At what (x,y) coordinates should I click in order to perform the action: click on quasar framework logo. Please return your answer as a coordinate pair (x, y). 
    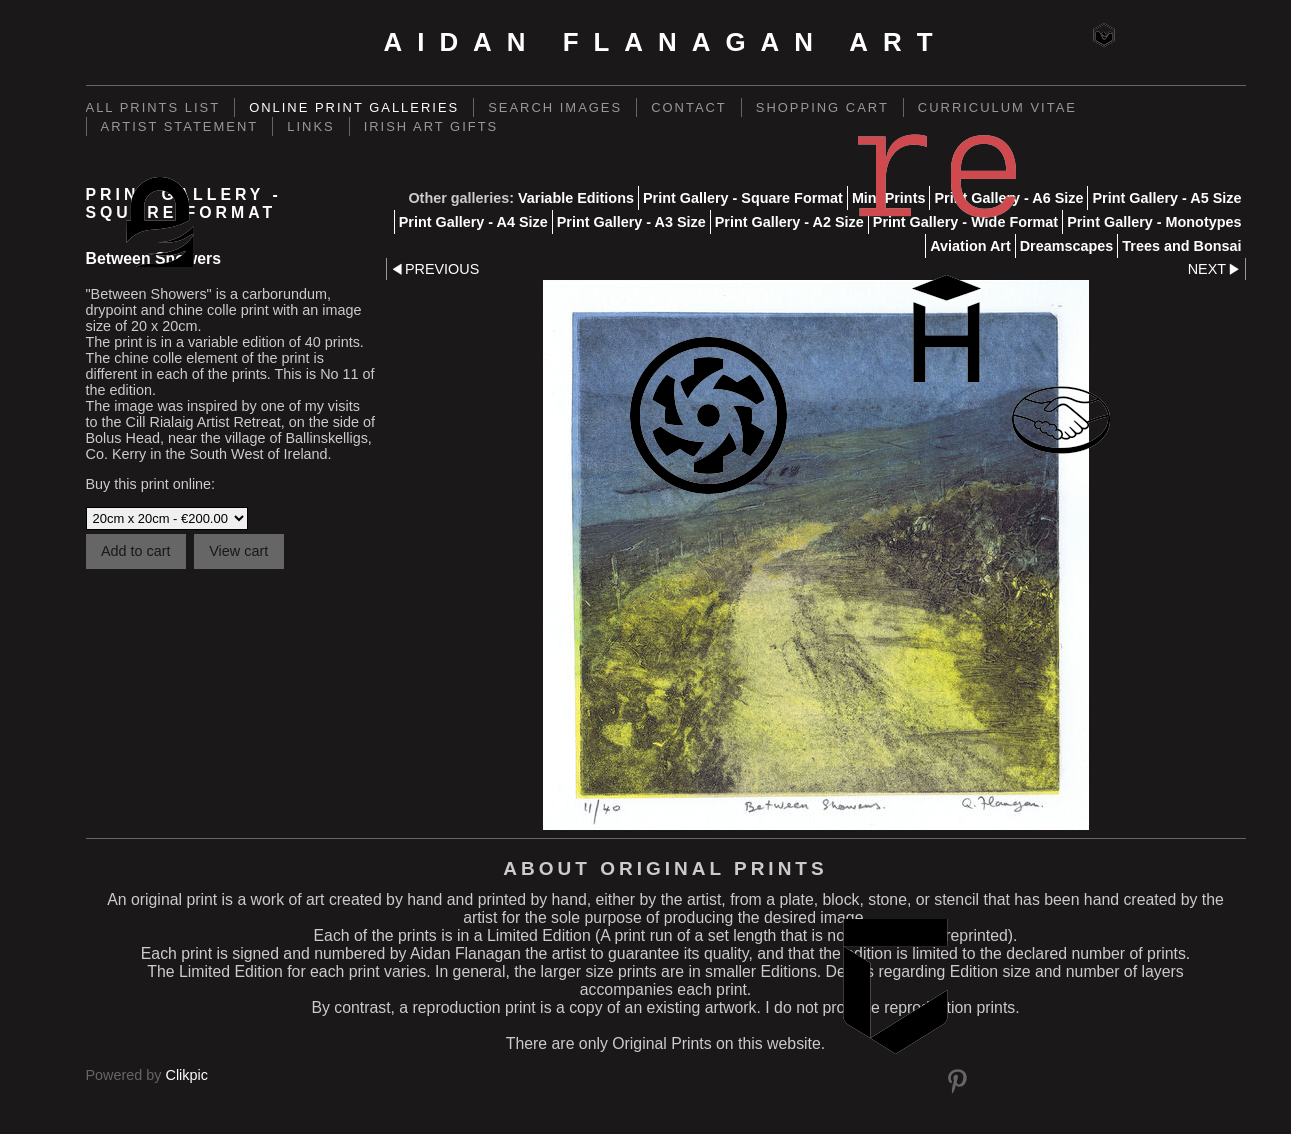
    Looking at the image, I should click on (708, 415).